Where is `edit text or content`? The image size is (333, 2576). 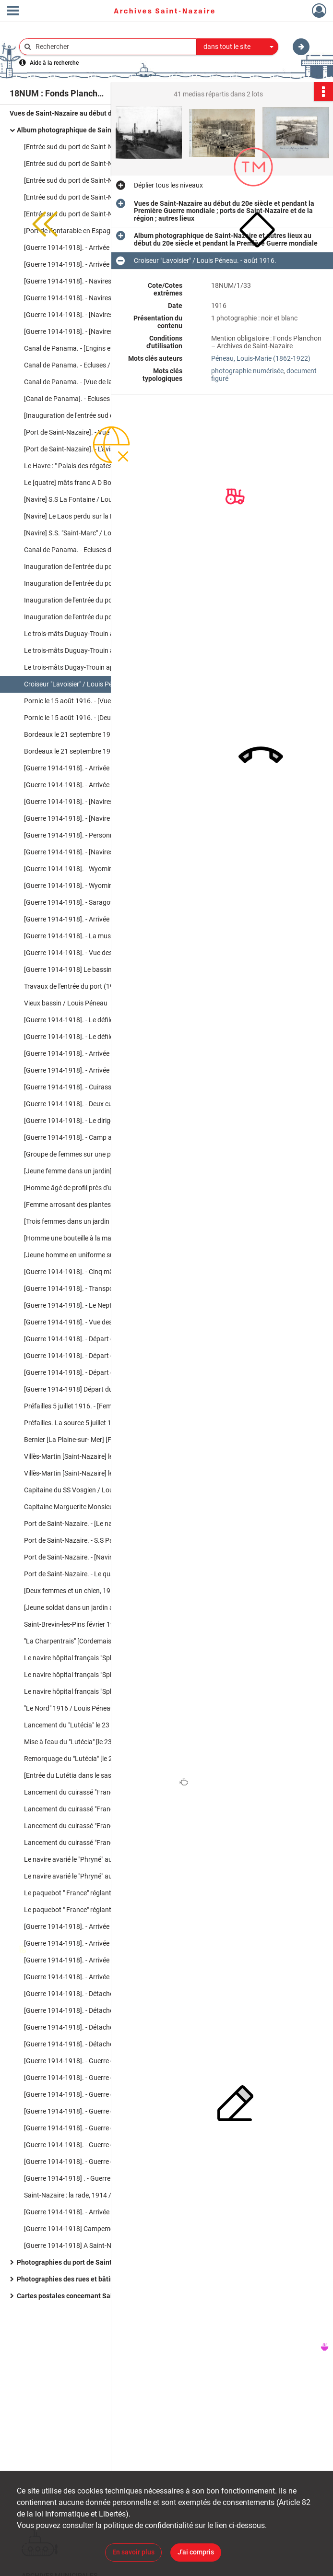 edit text or content is located at coordinates (235, 2104).